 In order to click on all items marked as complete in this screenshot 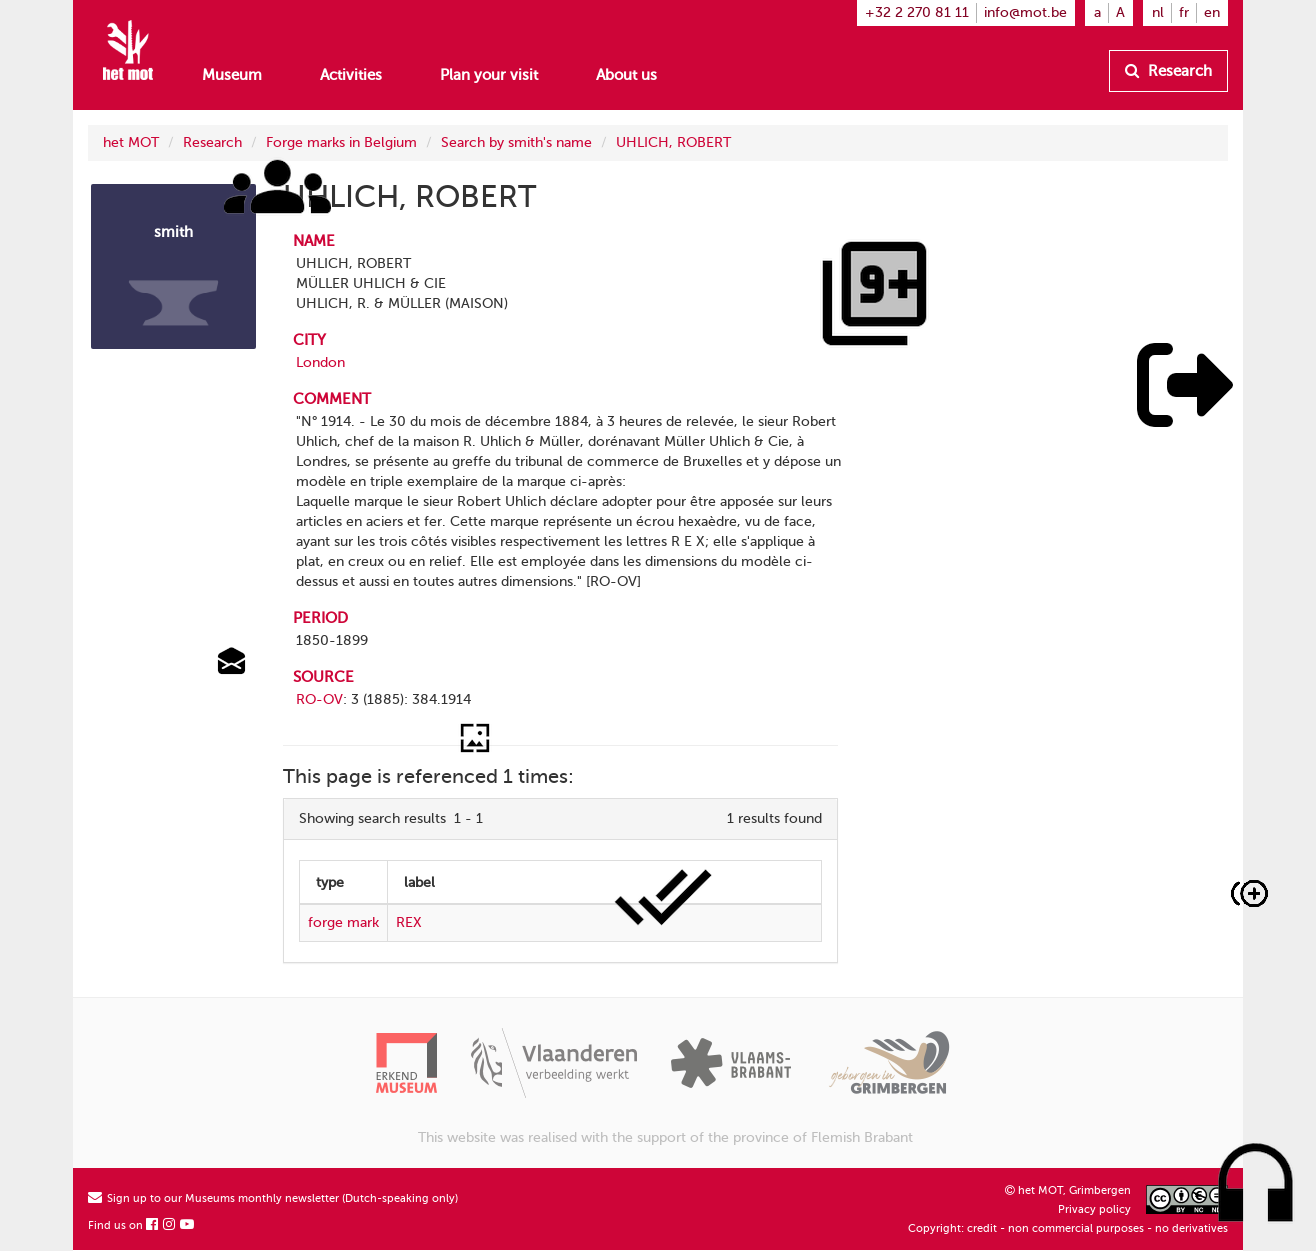, I will do `click(663, 896)`.